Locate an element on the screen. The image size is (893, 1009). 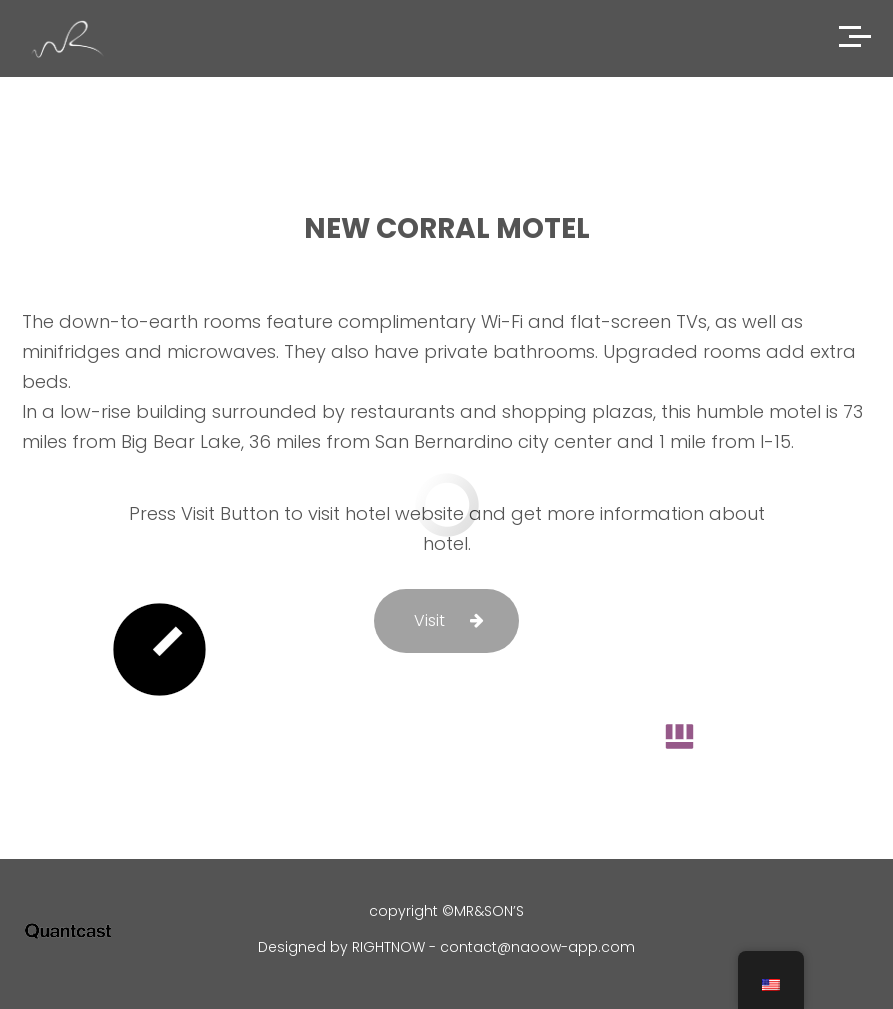
switch to table or grid view is located at coordinates (679, 736).